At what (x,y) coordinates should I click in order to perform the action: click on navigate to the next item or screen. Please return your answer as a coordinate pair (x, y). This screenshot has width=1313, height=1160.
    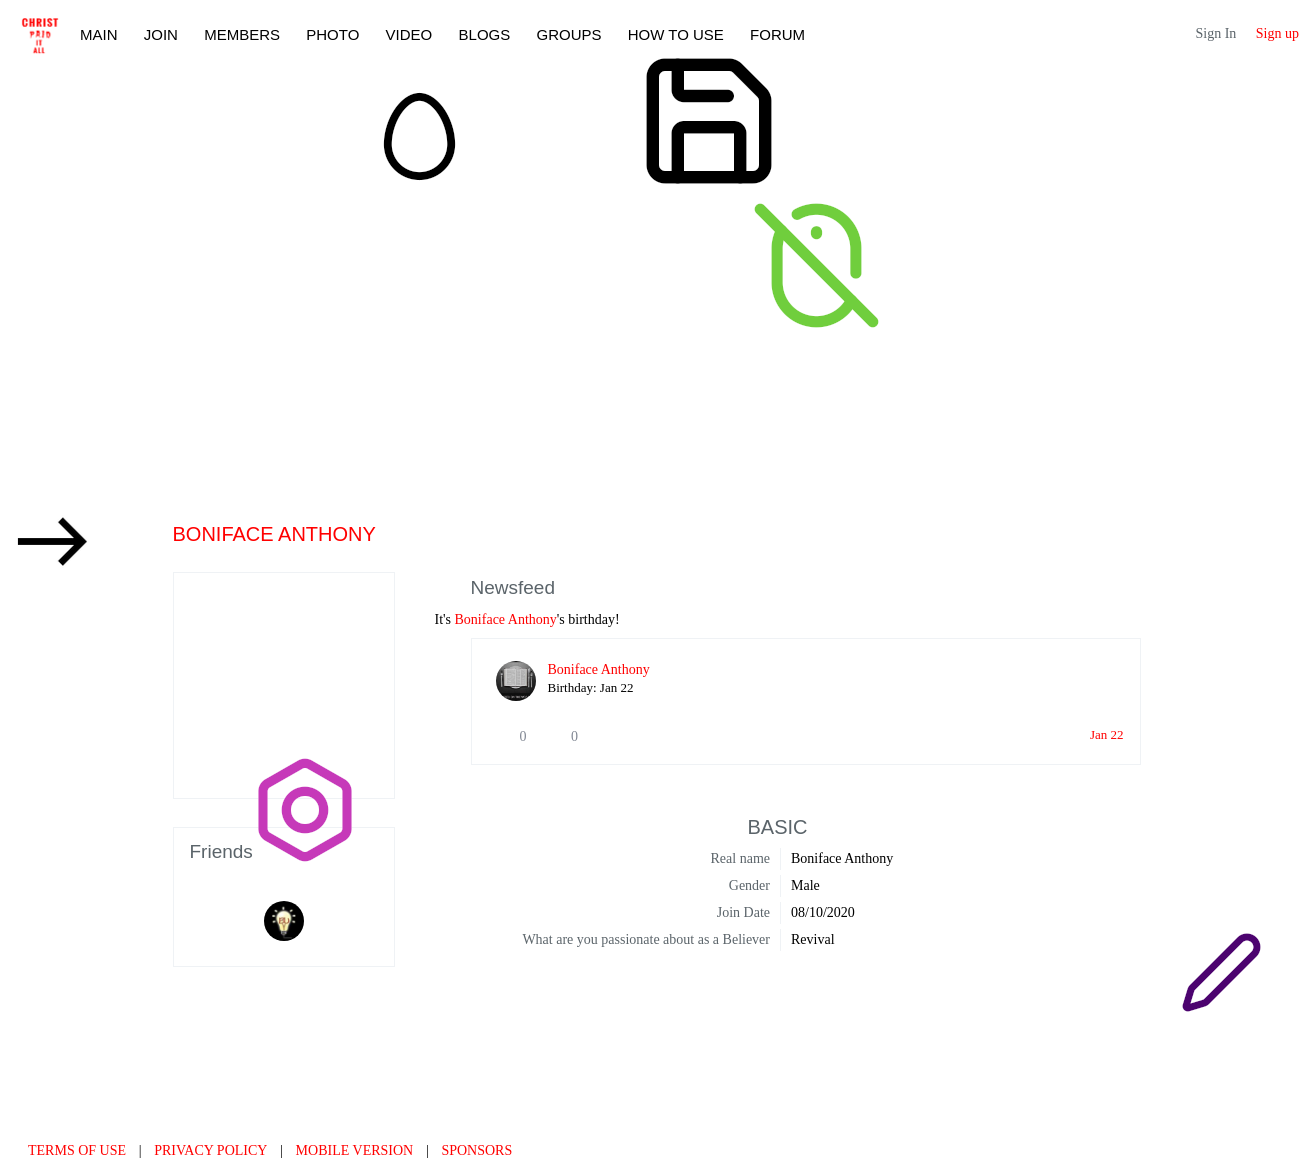
    Looking at the image, I should click on (52, 541).